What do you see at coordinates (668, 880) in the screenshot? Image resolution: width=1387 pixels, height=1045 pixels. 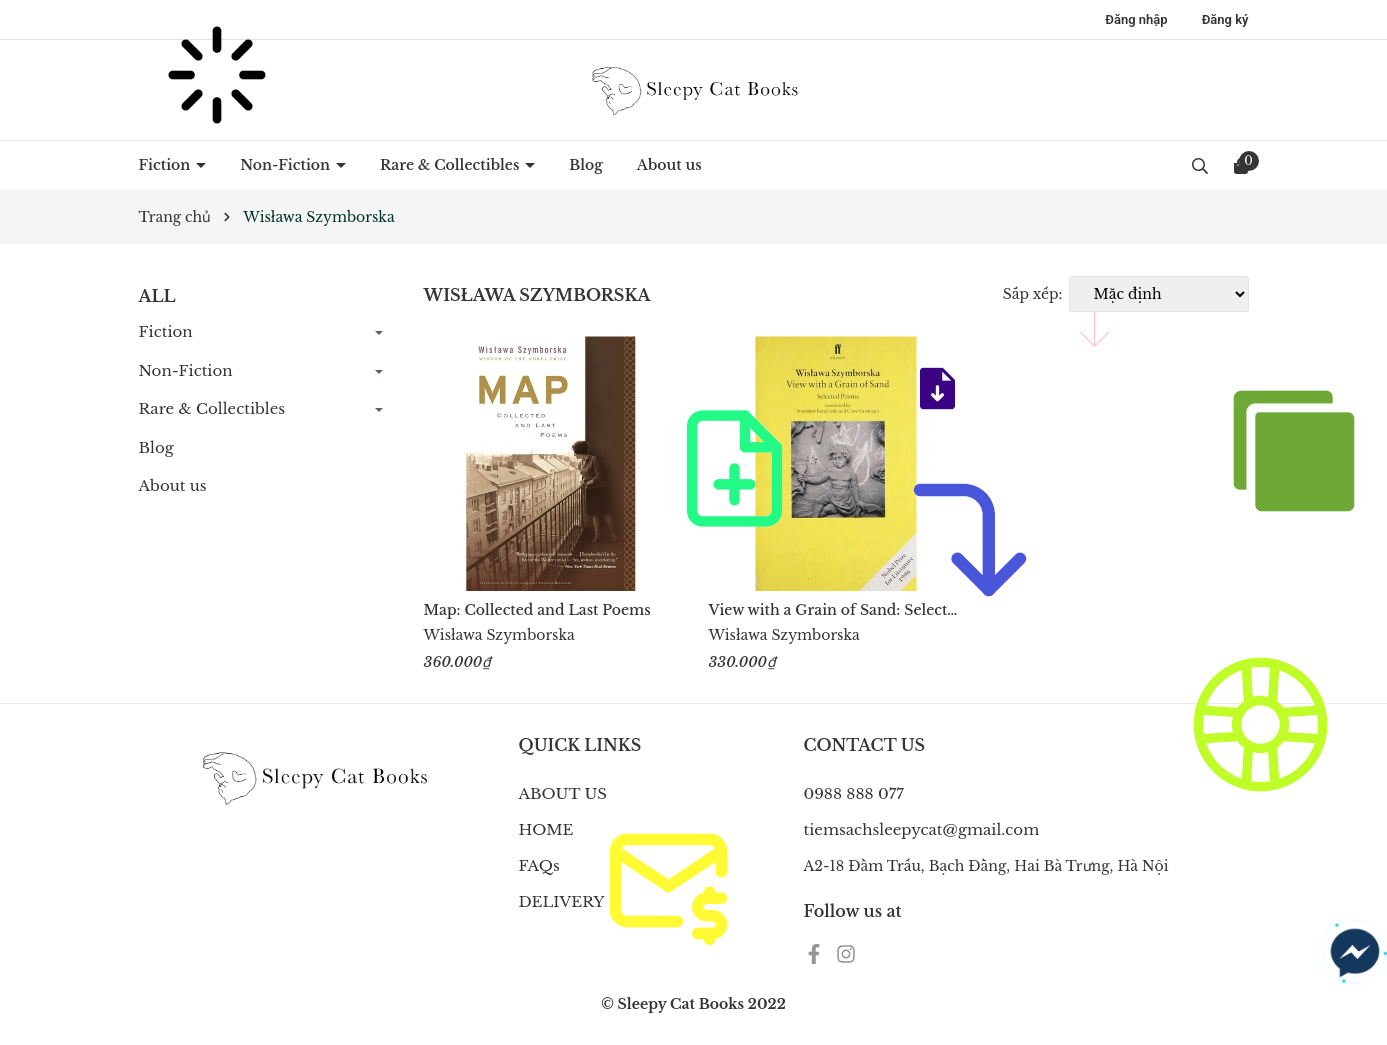 I see `view payment or invoice emails` at bounding box center [668, 880].